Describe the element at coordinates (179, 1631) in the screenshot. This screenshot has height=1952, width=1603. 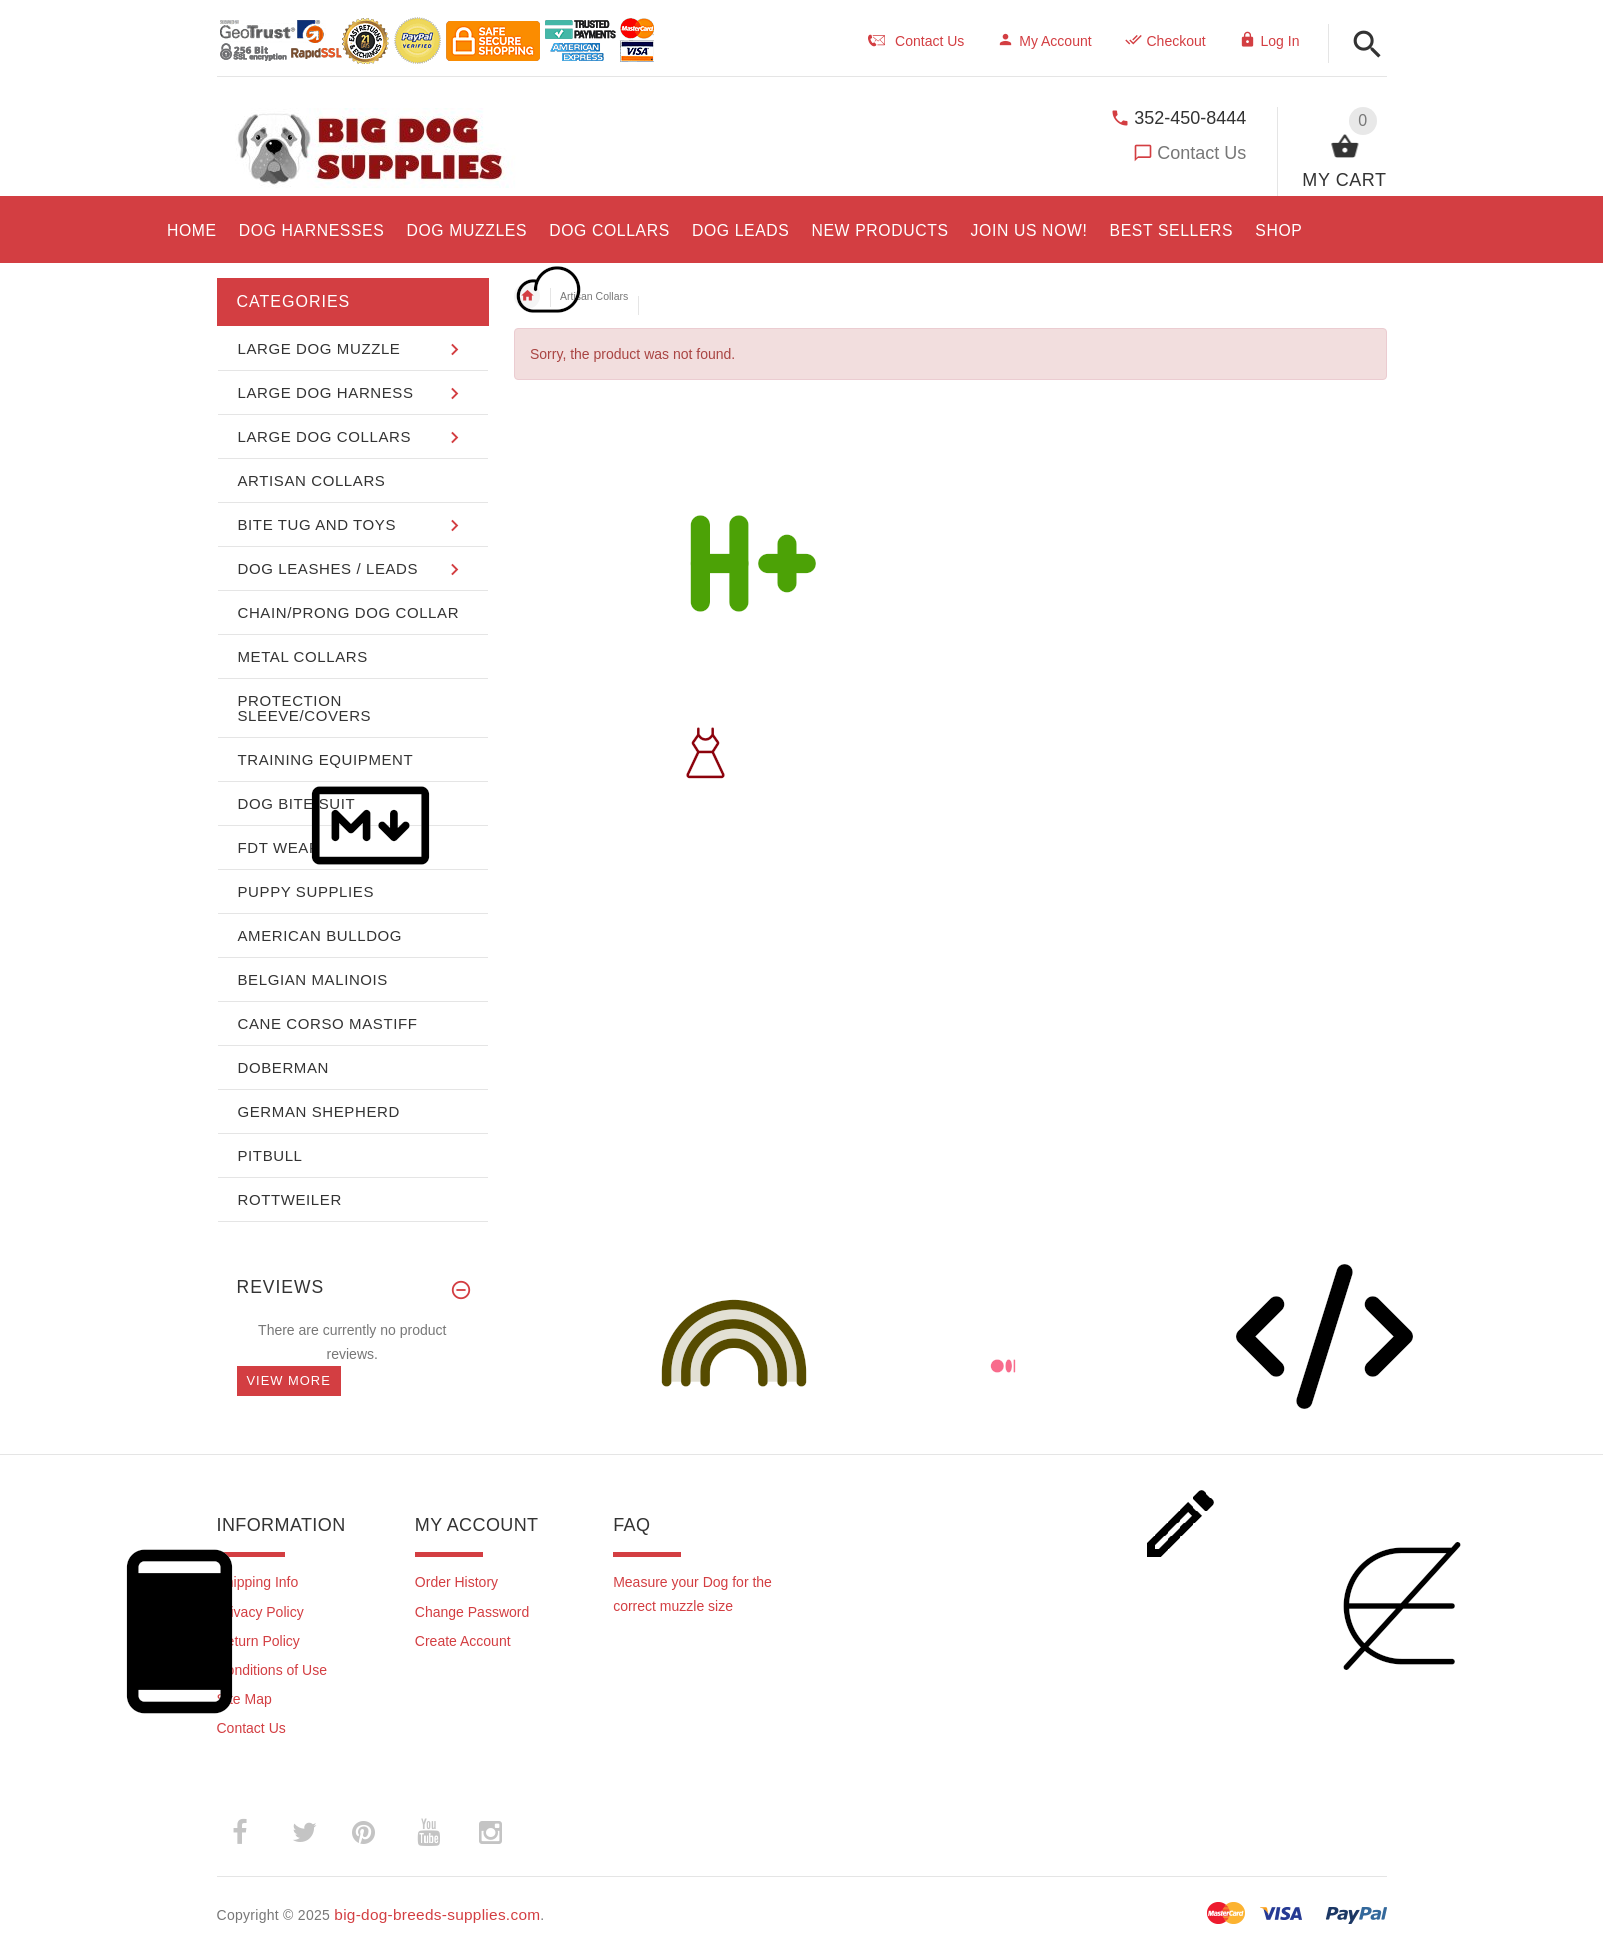
I see `view mobile device settings` at that location.